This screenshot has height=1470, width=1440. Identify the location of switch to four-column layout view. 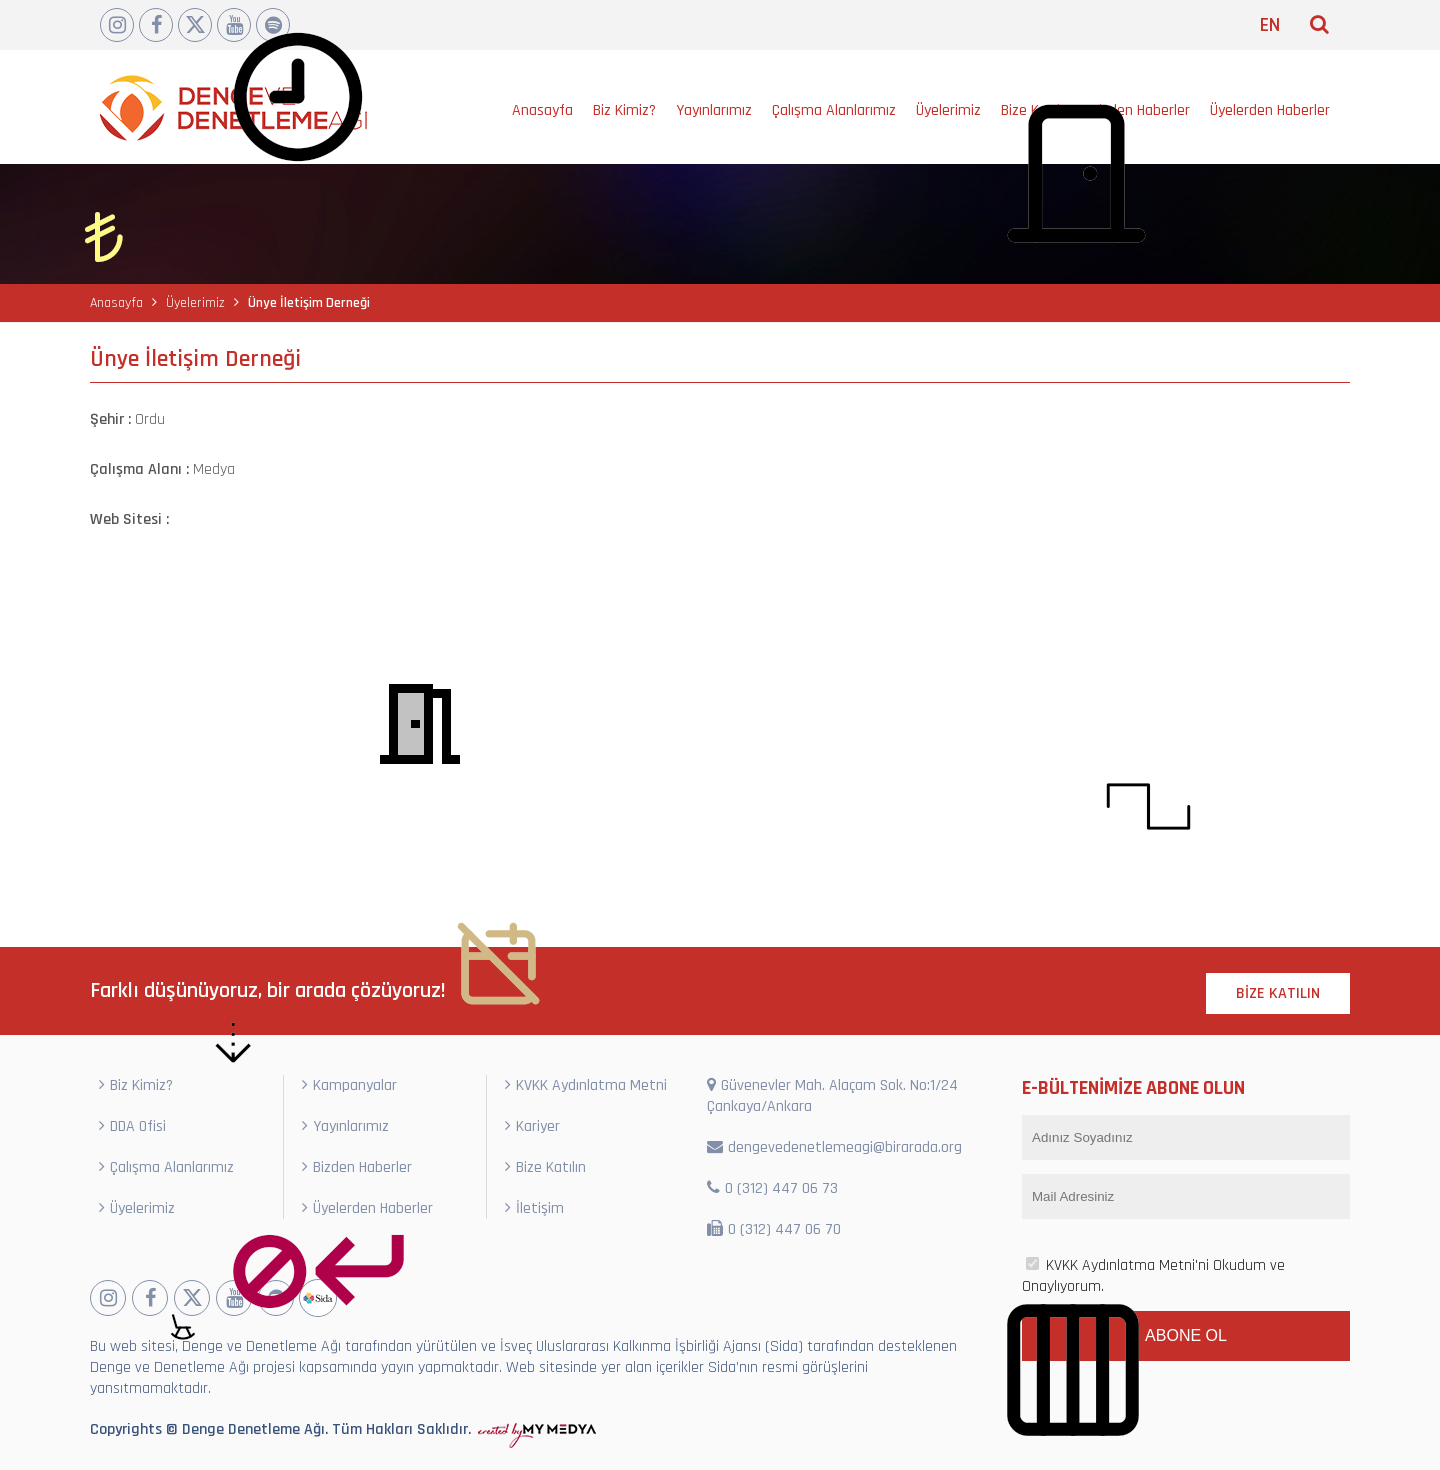
(1073, 1370).